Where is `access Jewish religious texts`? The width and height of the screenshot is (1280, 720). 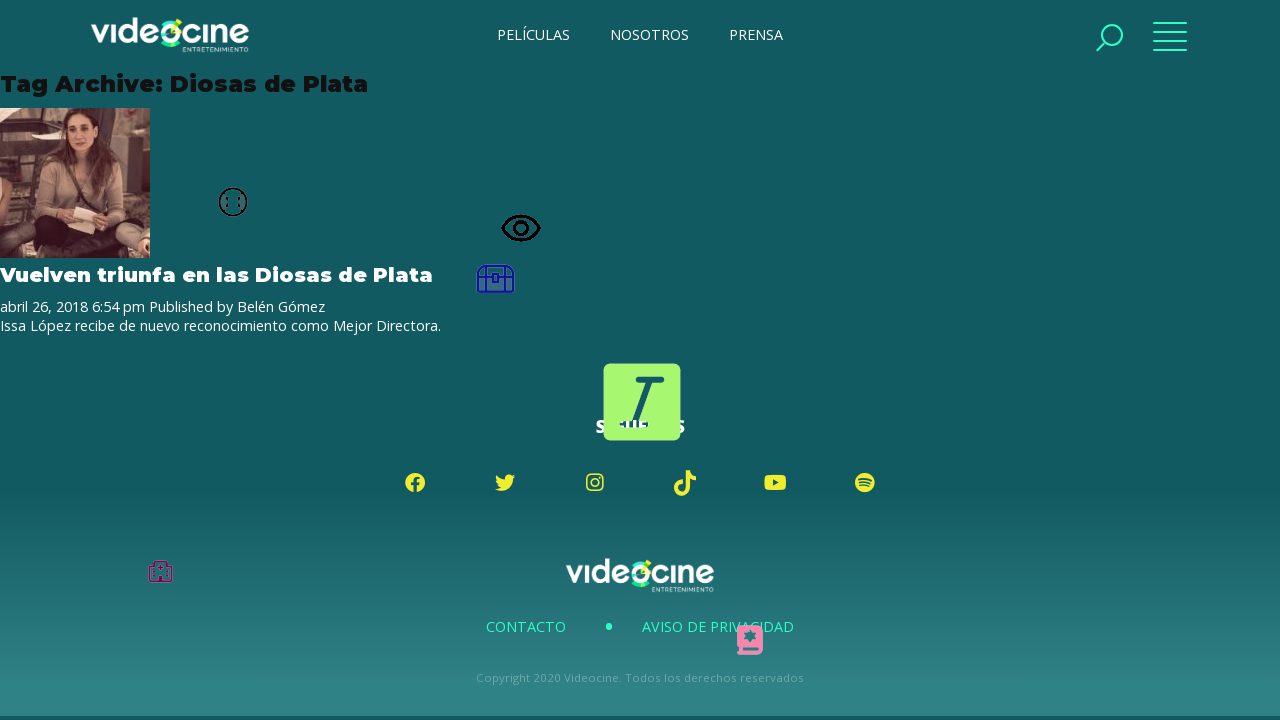 access Jewish religious texts is located at coordinates (750, 640).